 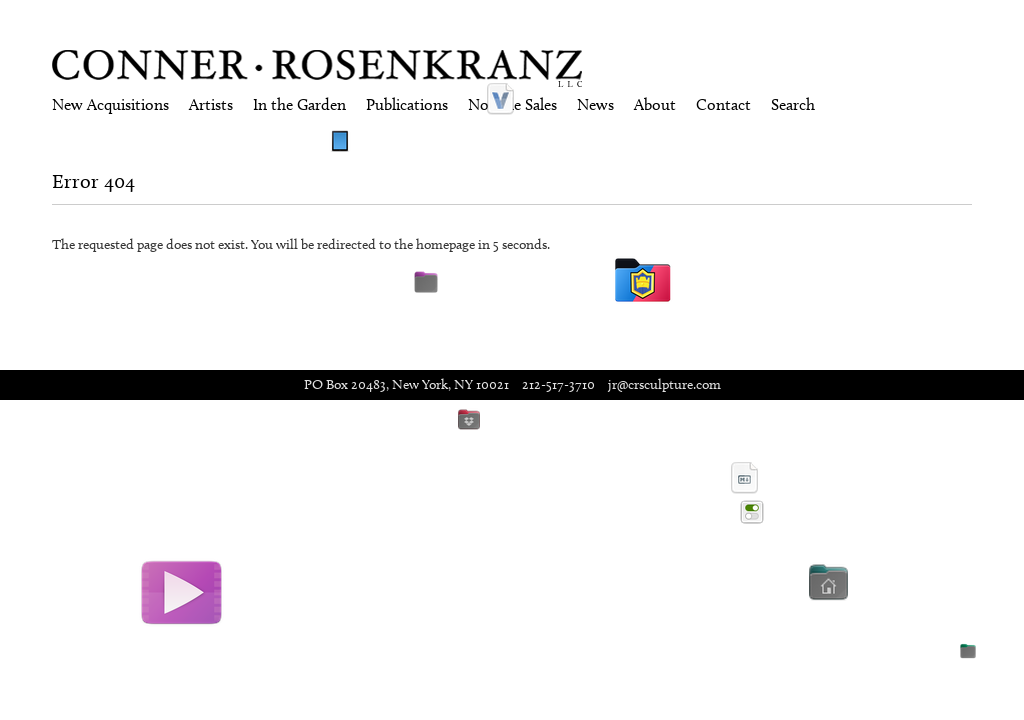 I want to click on access your home folder, so click(x=828, y=581).